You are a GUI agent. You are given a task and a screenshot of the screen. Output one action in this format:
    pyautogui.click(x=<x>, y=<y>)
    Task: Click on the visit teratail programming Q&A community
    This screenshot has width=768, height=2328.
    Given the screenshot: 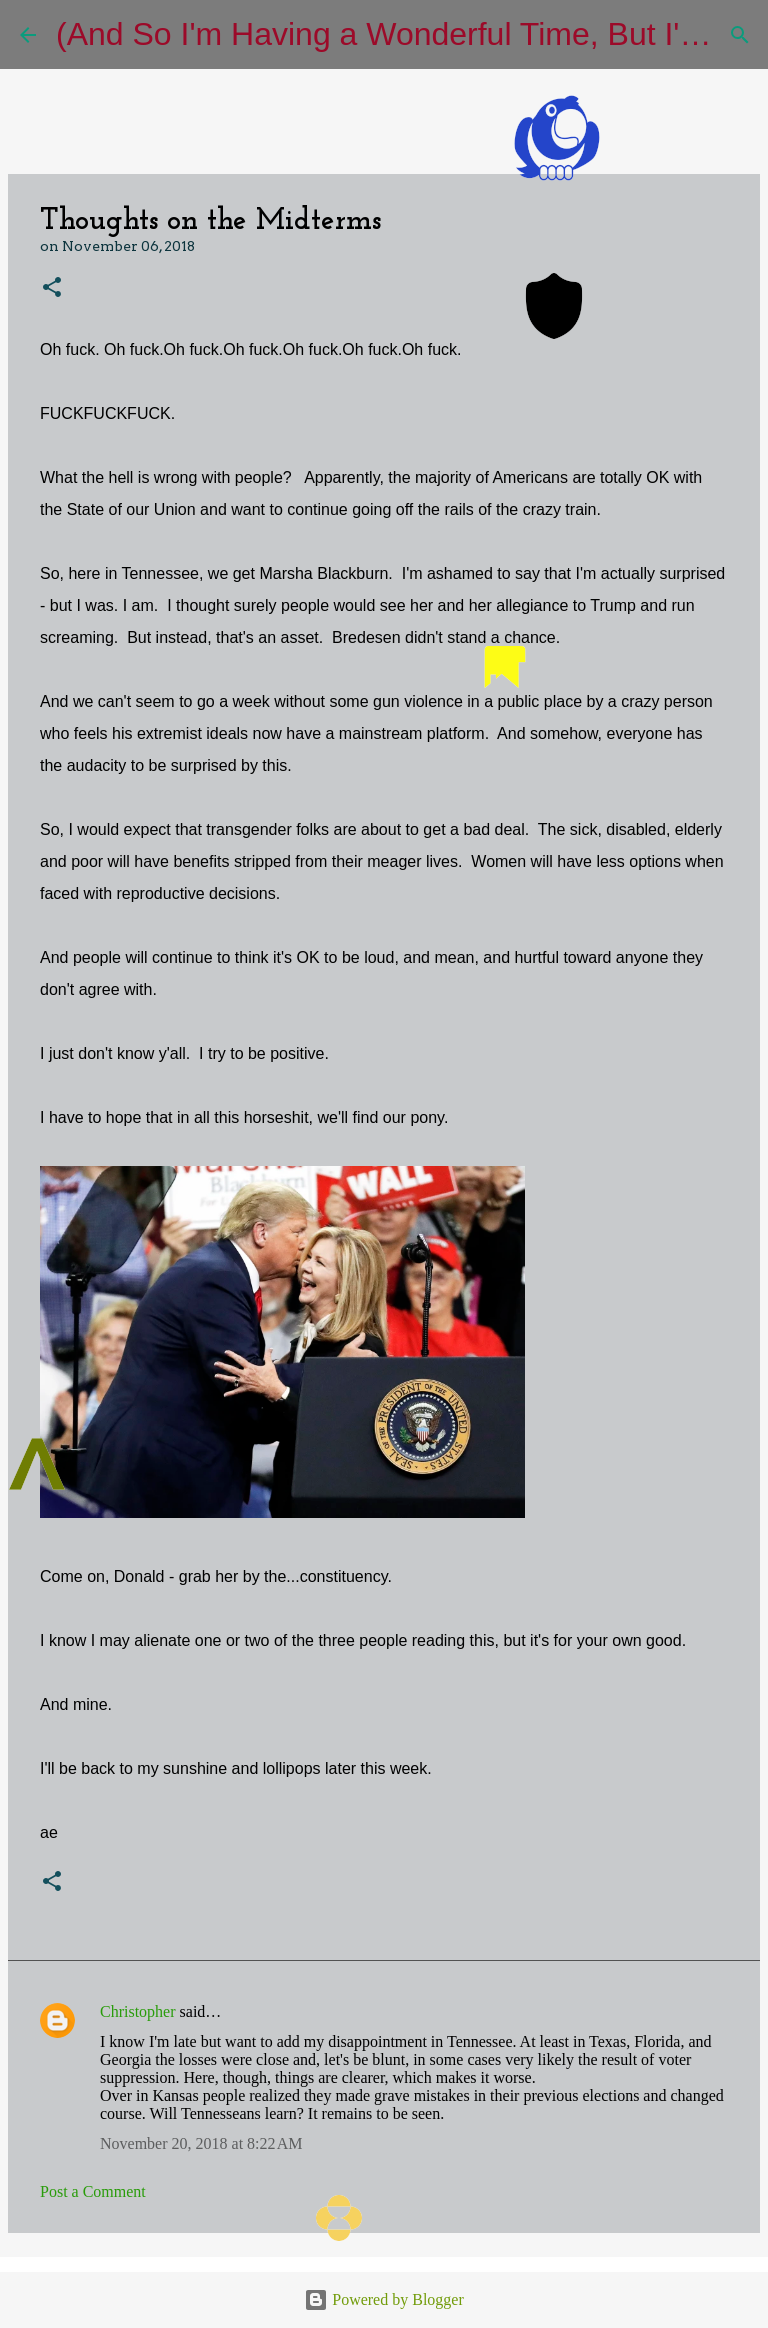 What is the action you would take?
    pyautogui.click(x=37, y=1464)
    